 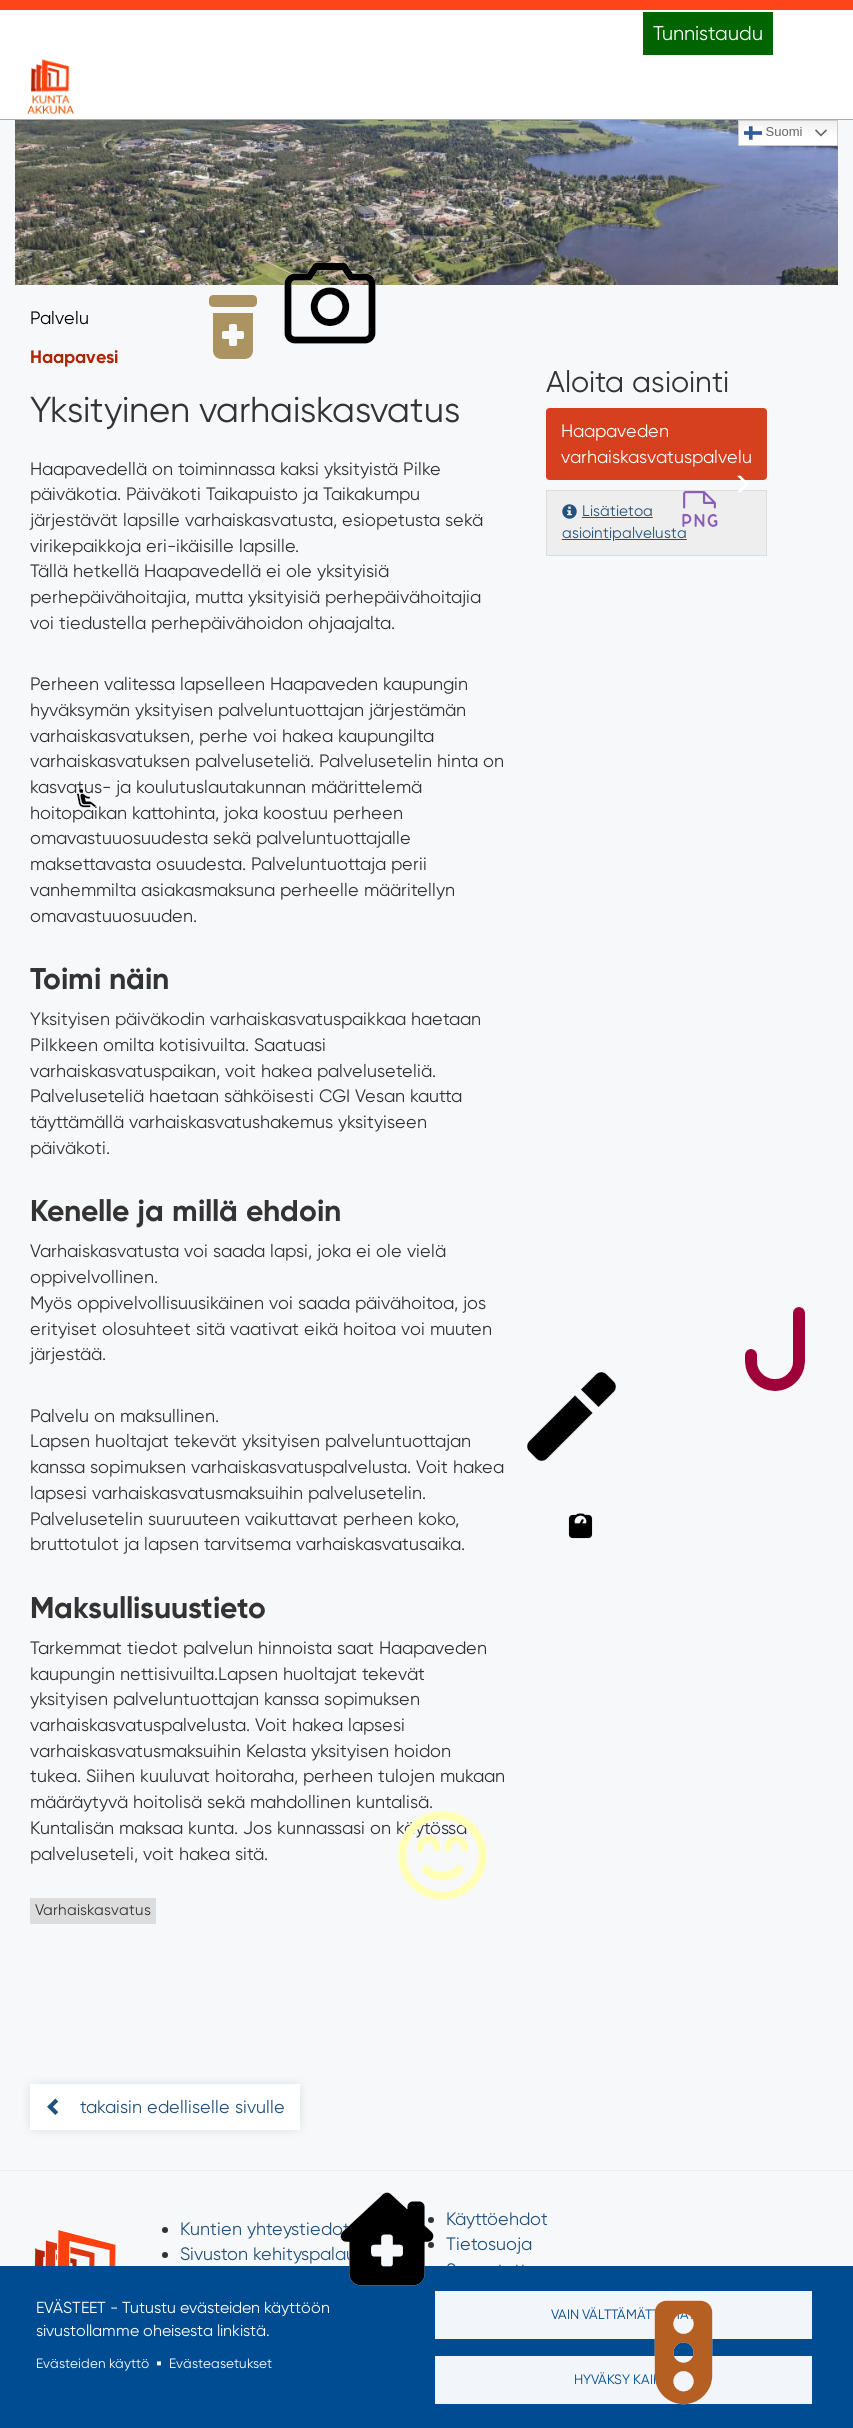 What do you see at coordinates (571, 1416) in the screenshot?
I see `apply auto-enhance or magic edit to content` at bounding box center [571, 1416].